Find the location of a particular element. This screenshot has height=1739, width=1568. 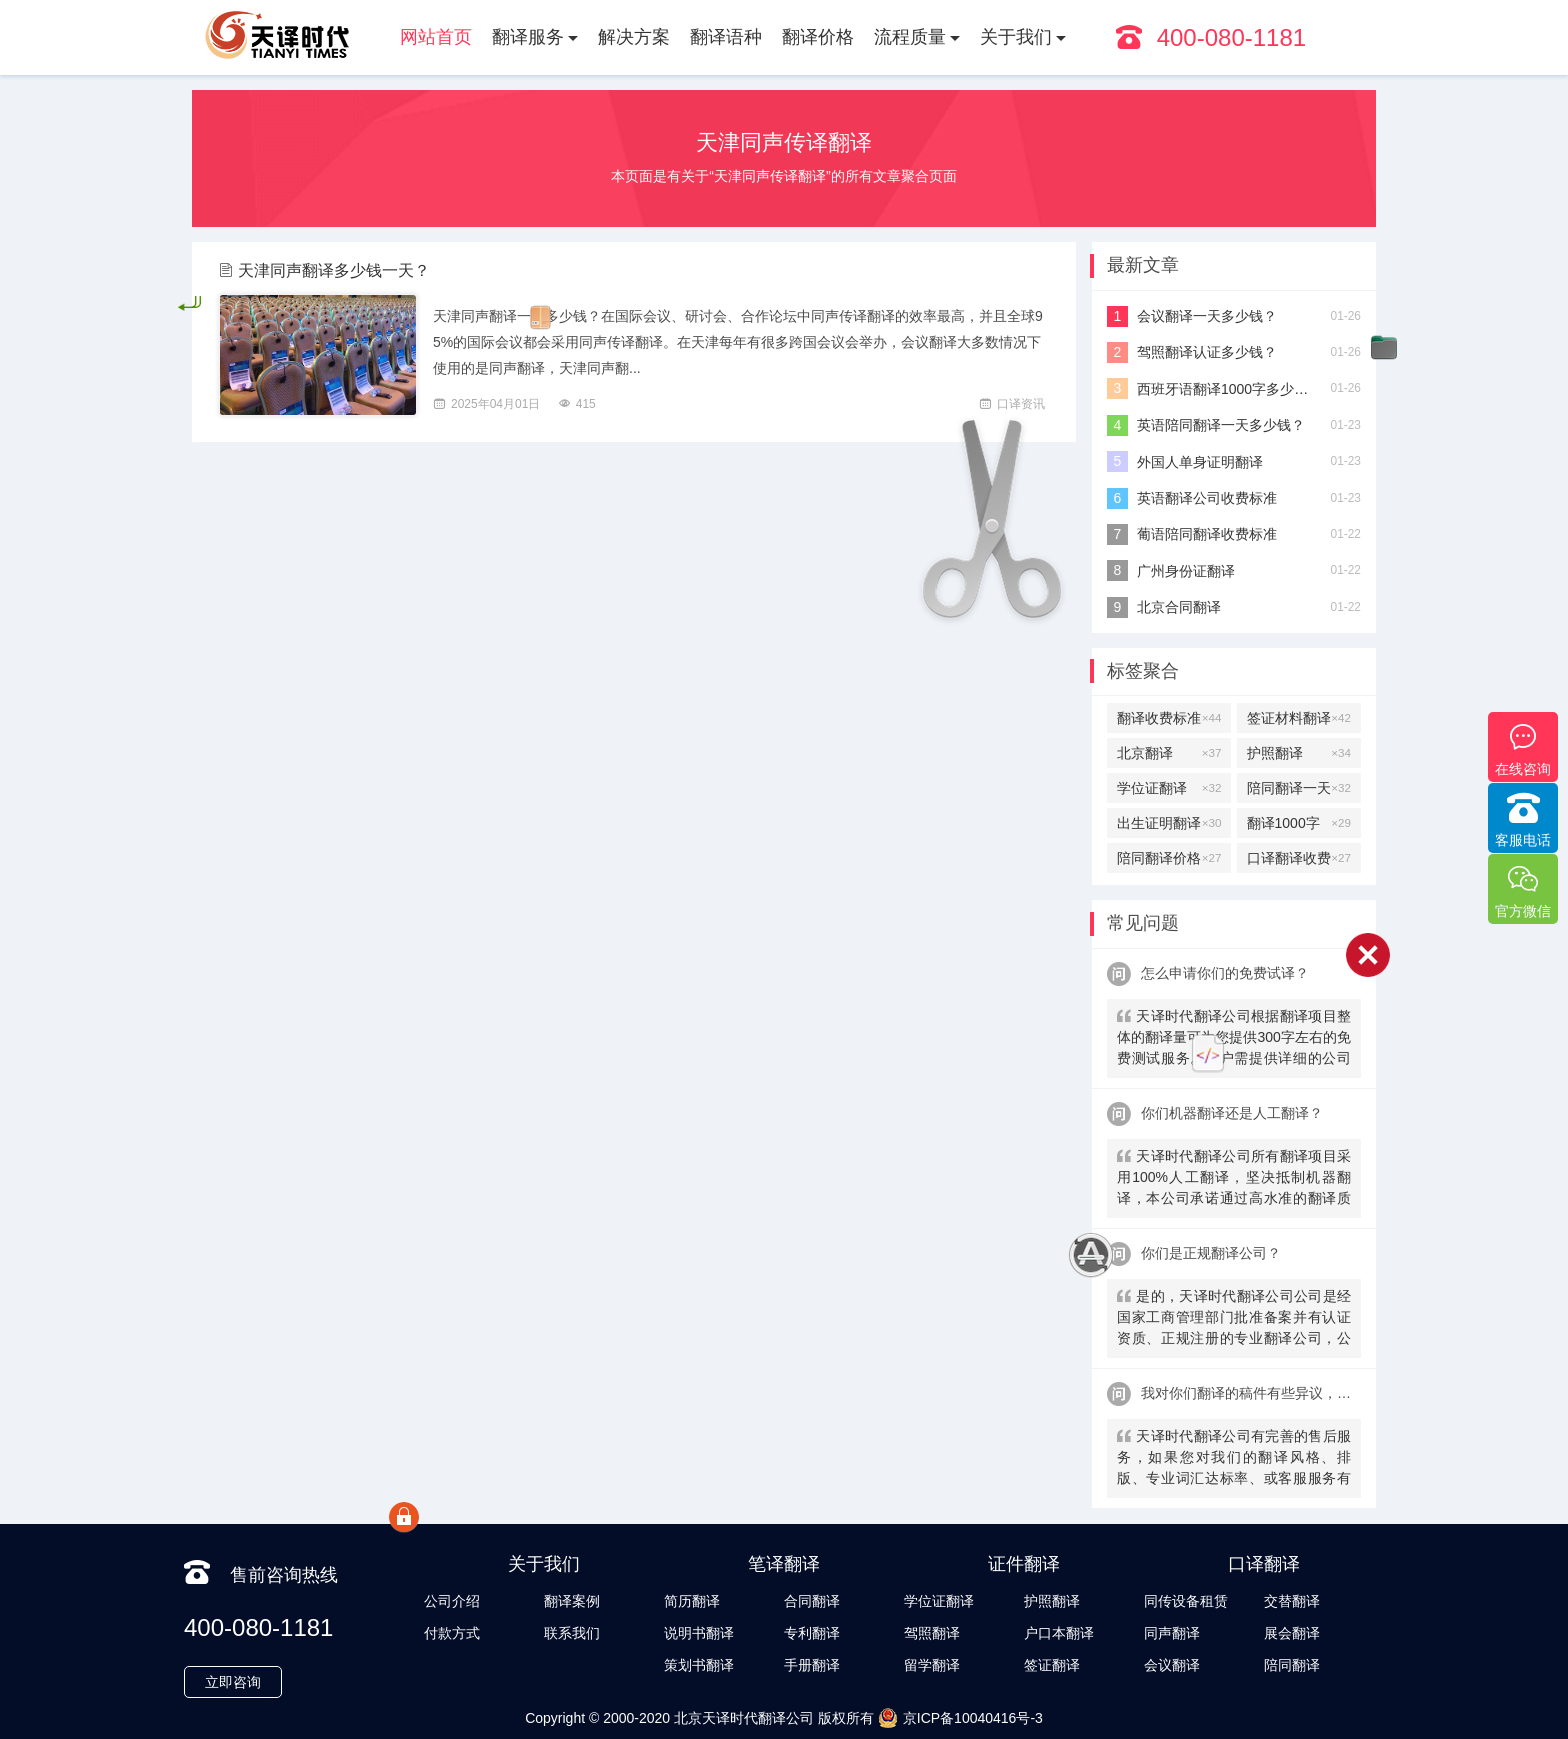

compressed archive file type indicator is located at coordinates (540, 317).